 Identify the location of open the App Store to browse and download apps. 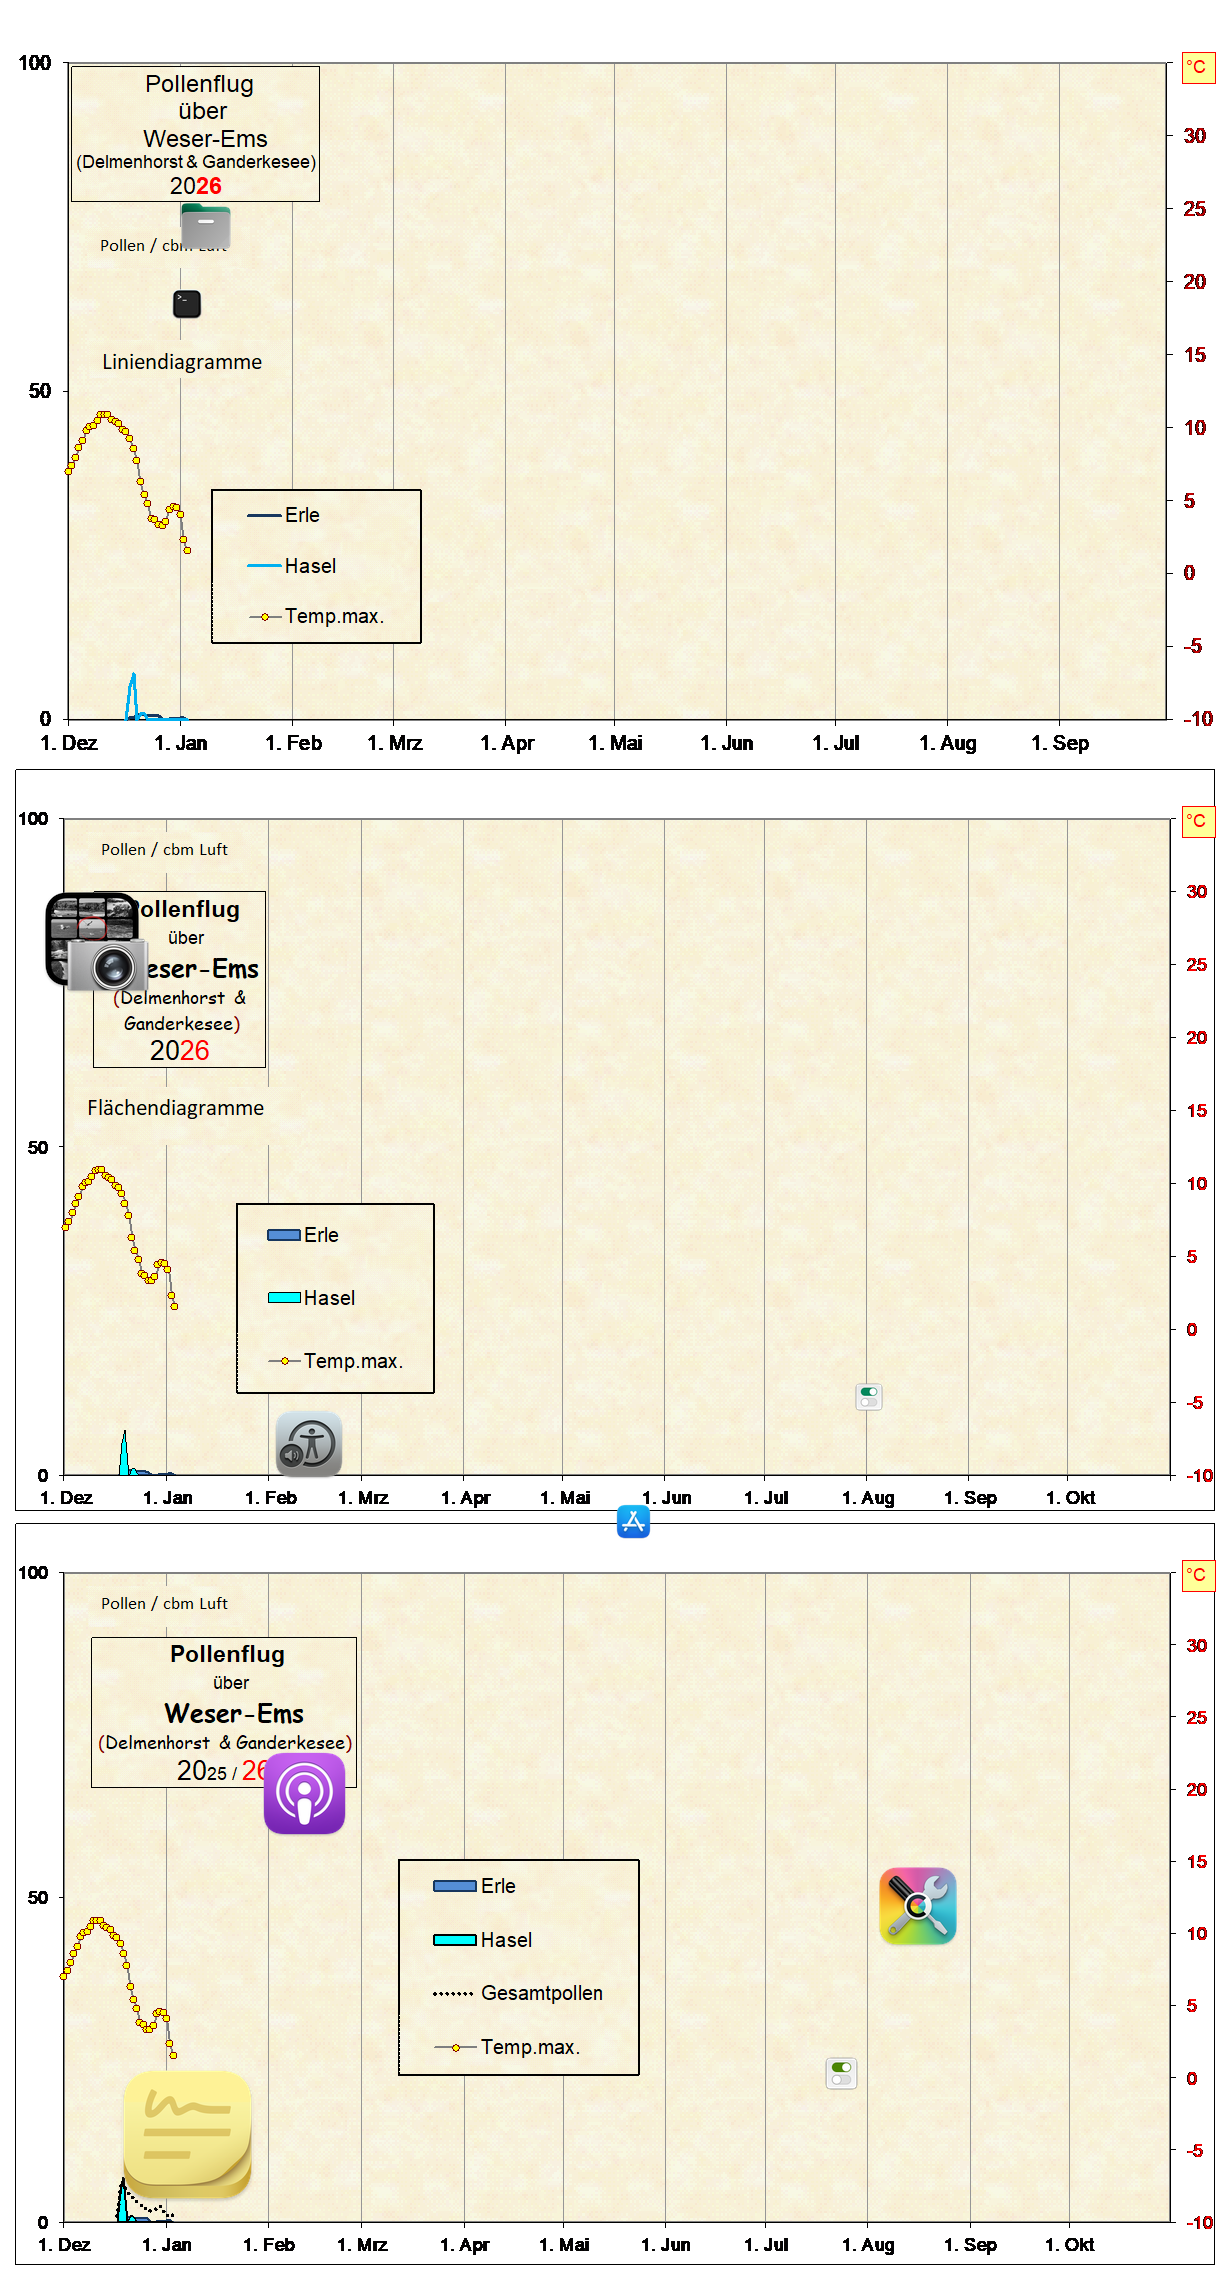
(633, 1521).